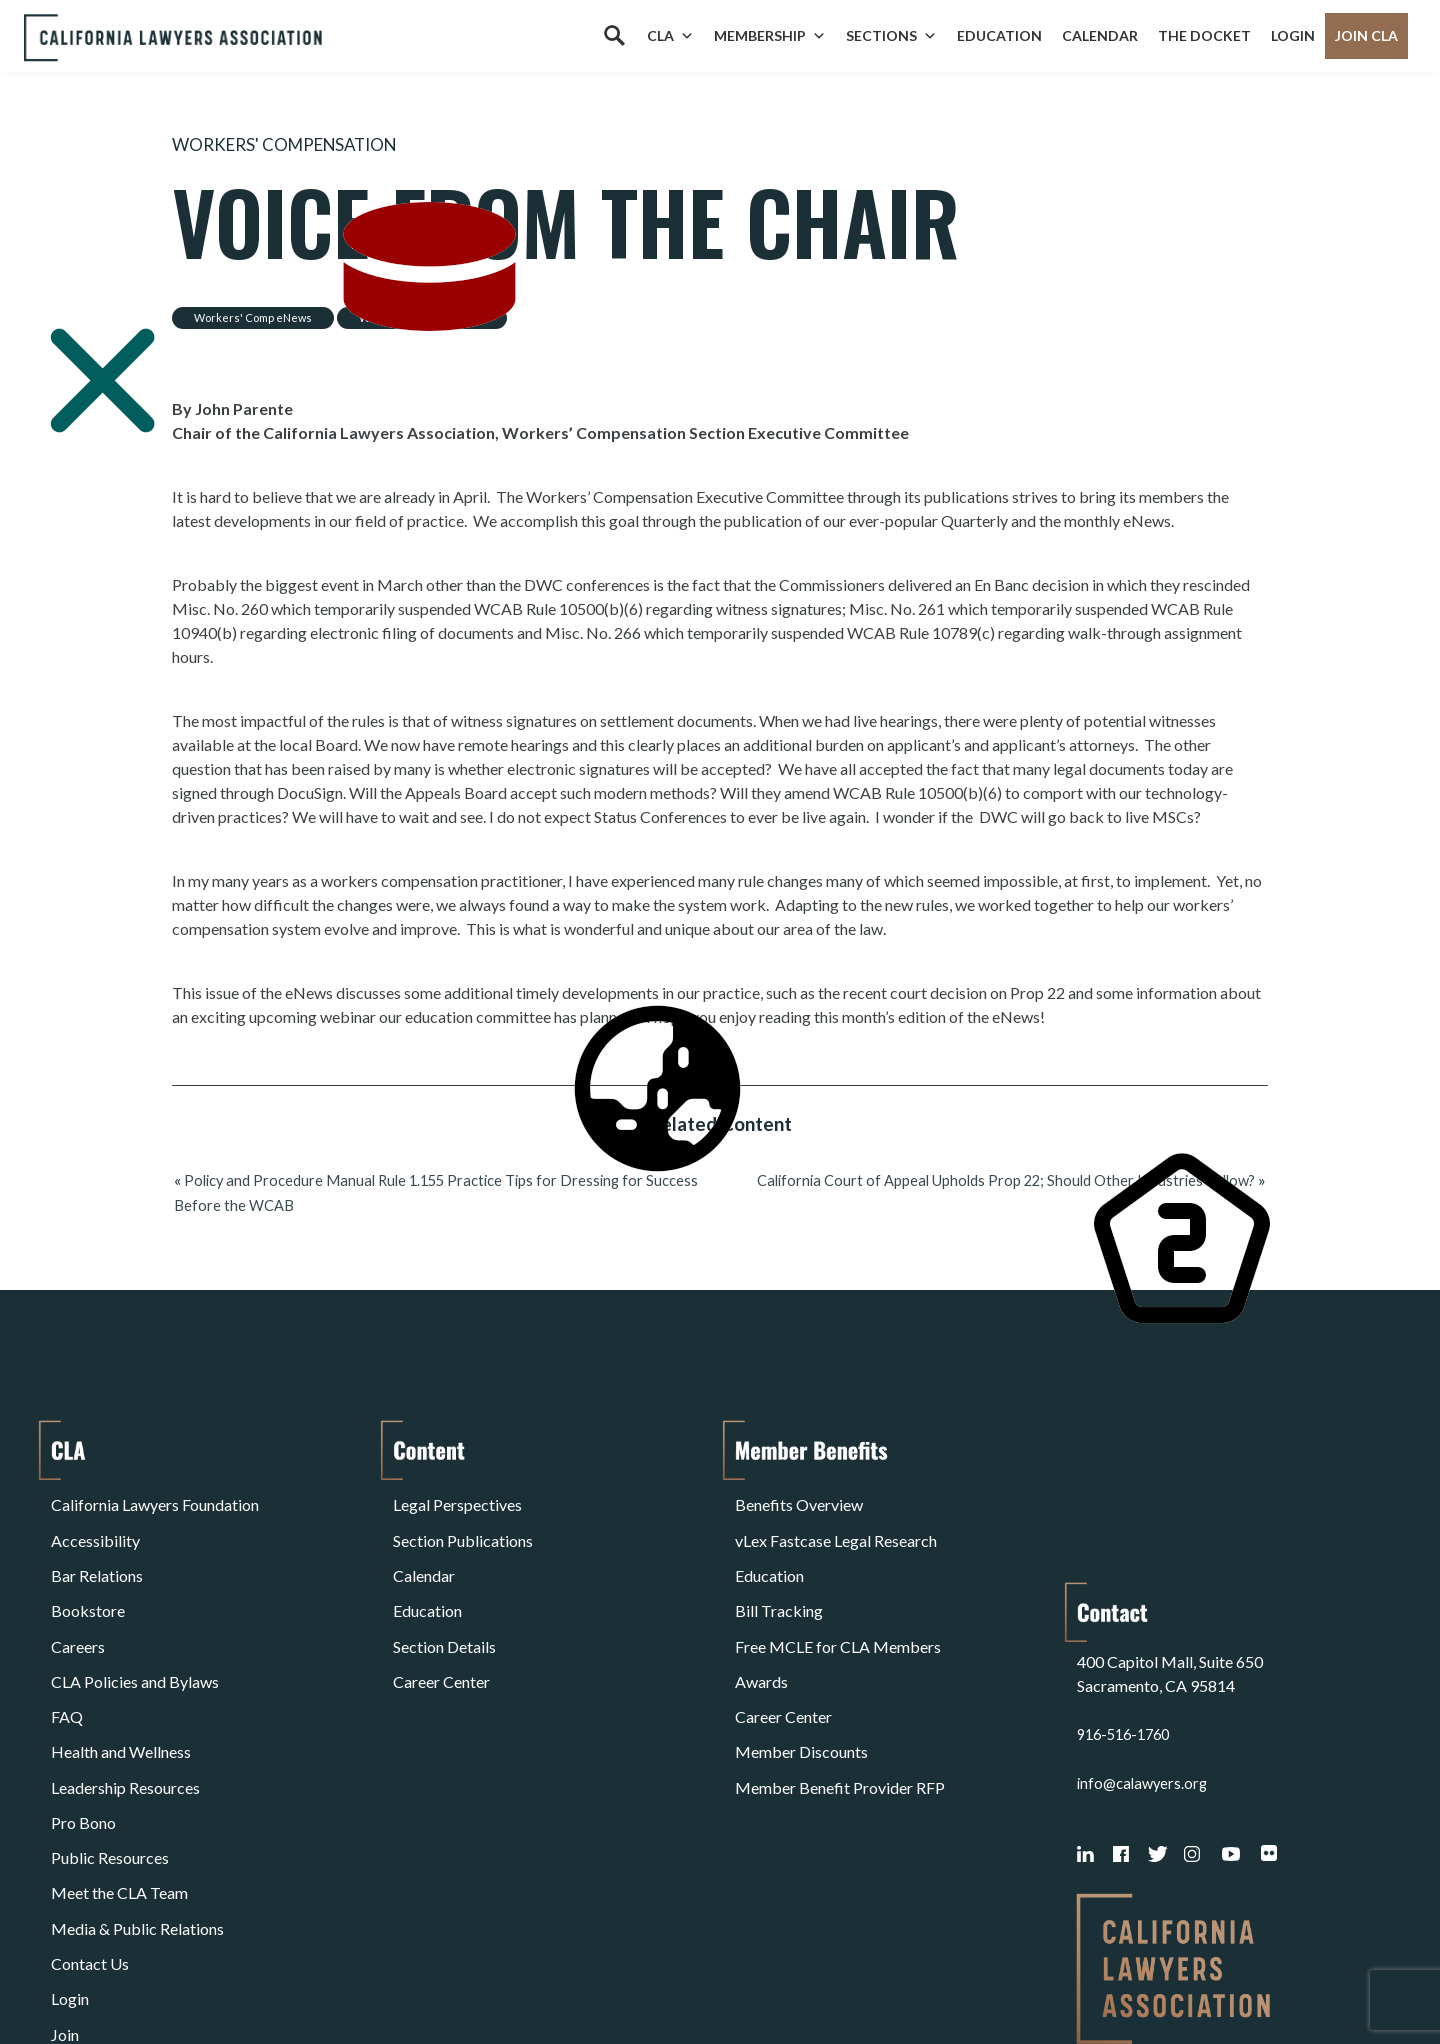  I want to click on hockey or ice sports category, so click(429, 266).